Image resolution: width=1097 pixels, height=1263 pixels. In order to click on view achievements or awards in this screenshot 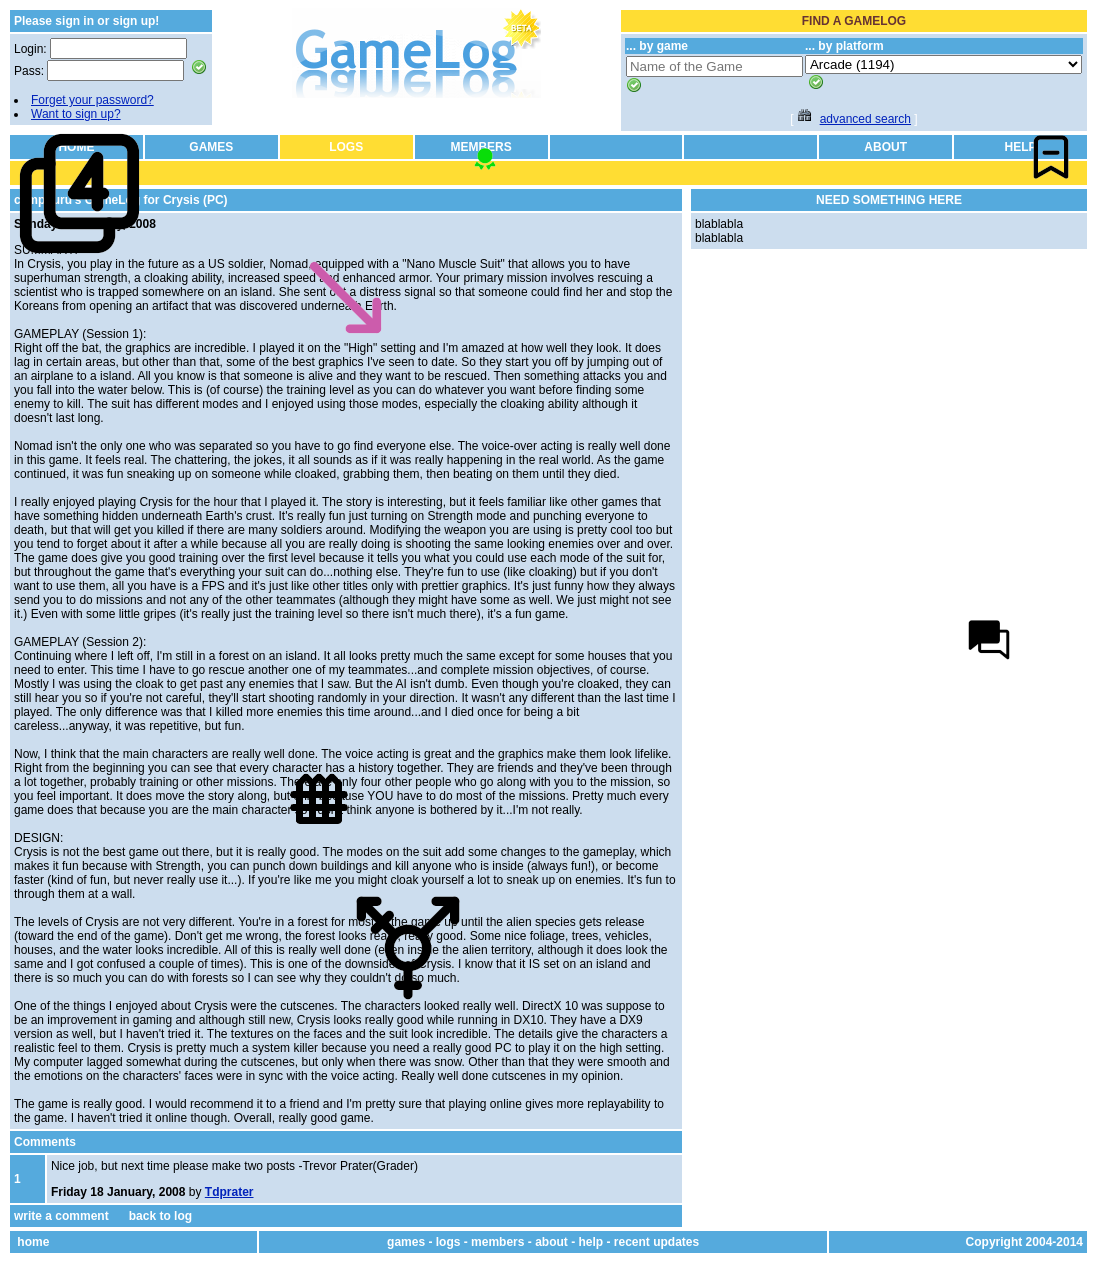, I will do `click(485, 159)`.